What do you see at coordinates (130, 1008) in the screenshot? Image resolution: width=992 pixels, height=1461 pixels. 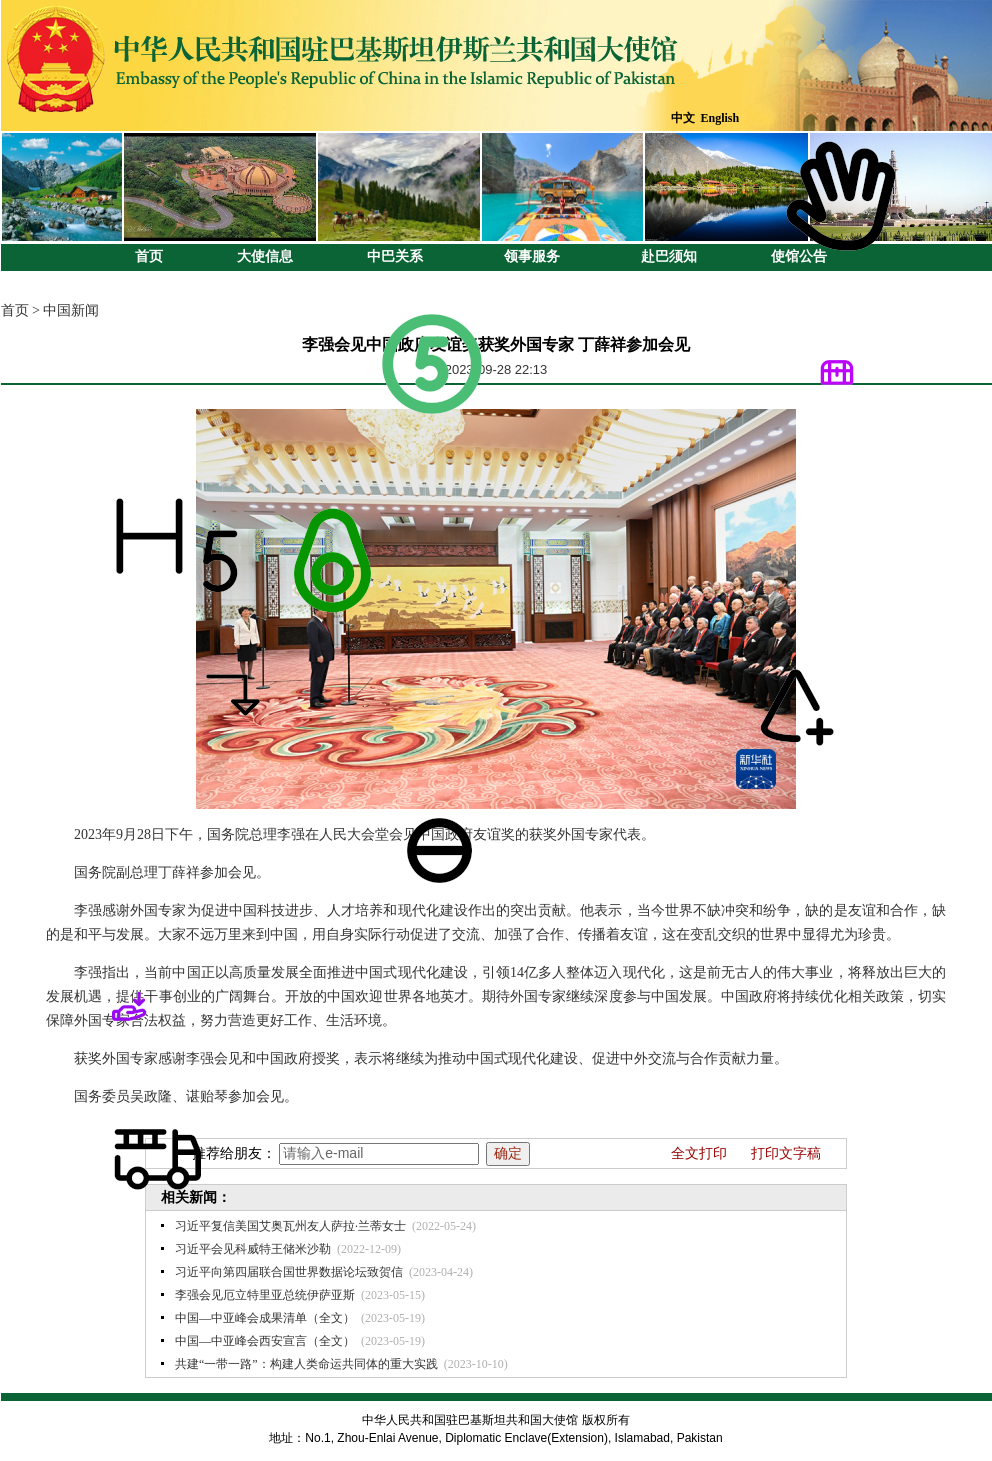 I see `receive or accept an incoming item` at bounding box center [130, 1008].